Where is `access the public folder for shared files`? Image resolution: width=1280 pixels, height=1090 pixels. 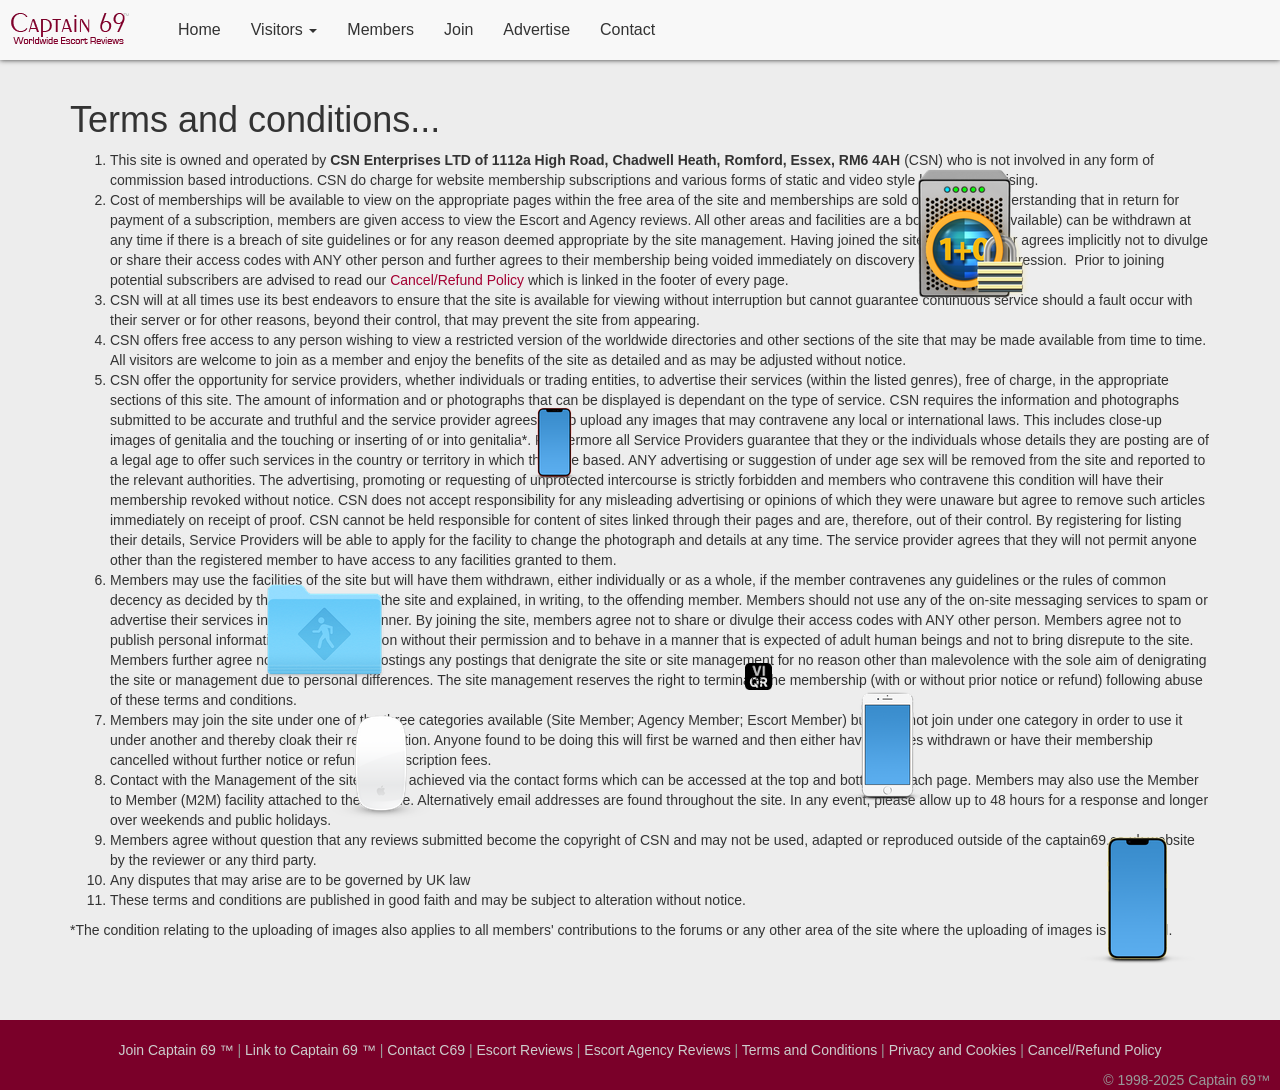 access the public folder for shared files is located at coordinates (324, 629).